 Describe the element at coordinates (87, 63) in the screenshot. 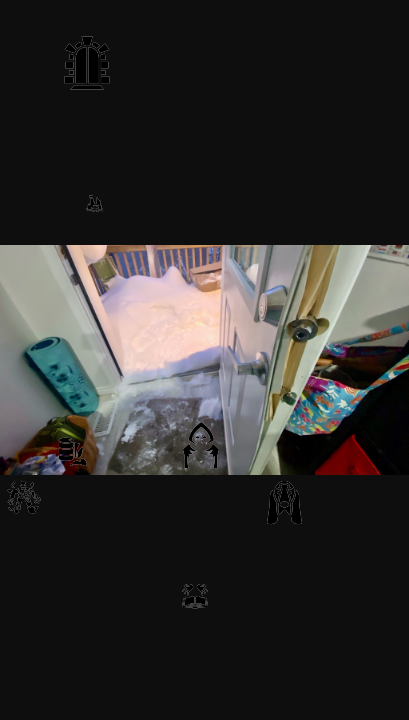

I see `enter a new room or area in a game` at that location.